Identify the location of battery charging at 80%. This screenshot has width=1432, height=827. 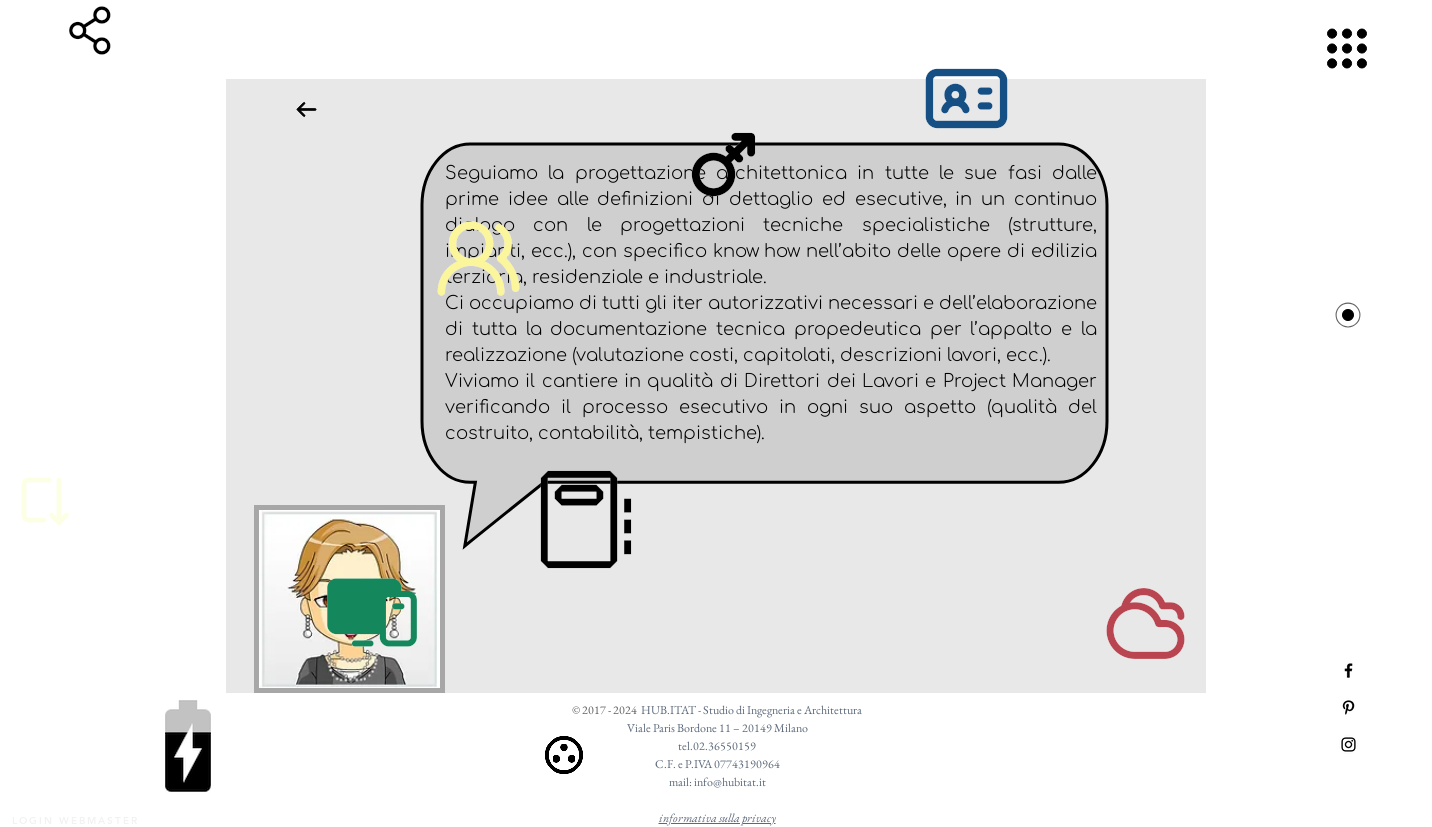
(188, 746).